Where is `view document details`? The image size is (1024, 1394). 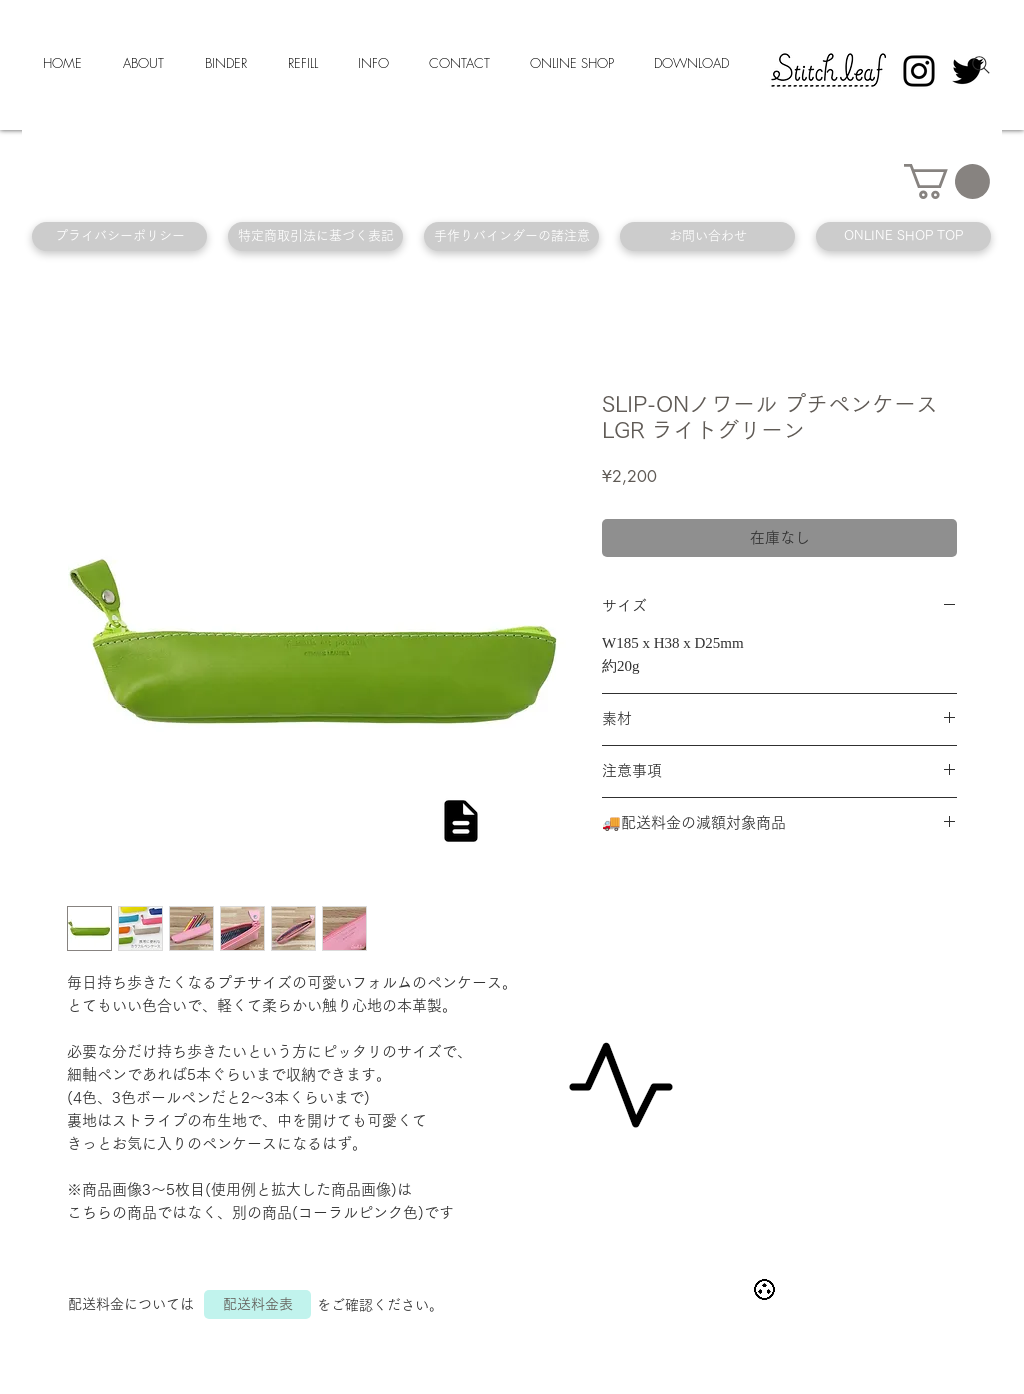
view document details is located at coordinates (461, 821).